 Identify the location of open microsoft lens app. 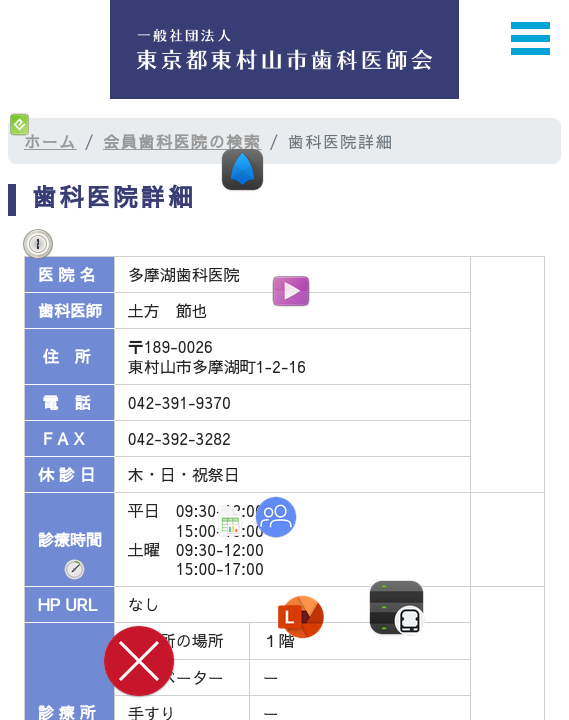
(301, 617).